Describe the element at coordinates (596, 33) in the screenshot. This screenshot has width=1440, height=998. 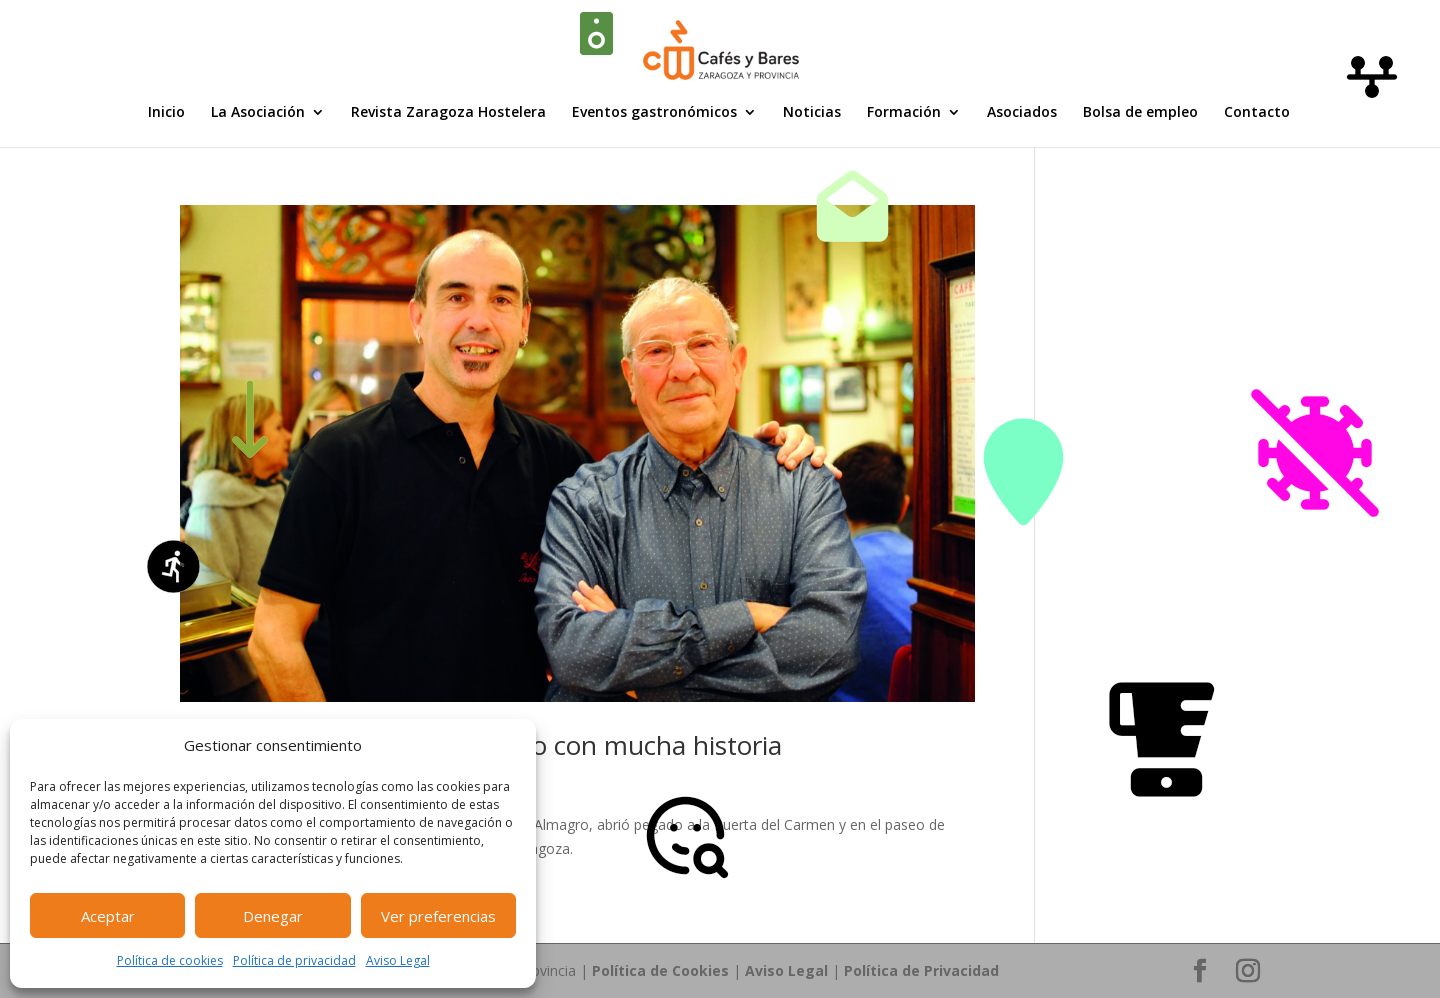
I see `access audio or speaker settings` at that location.